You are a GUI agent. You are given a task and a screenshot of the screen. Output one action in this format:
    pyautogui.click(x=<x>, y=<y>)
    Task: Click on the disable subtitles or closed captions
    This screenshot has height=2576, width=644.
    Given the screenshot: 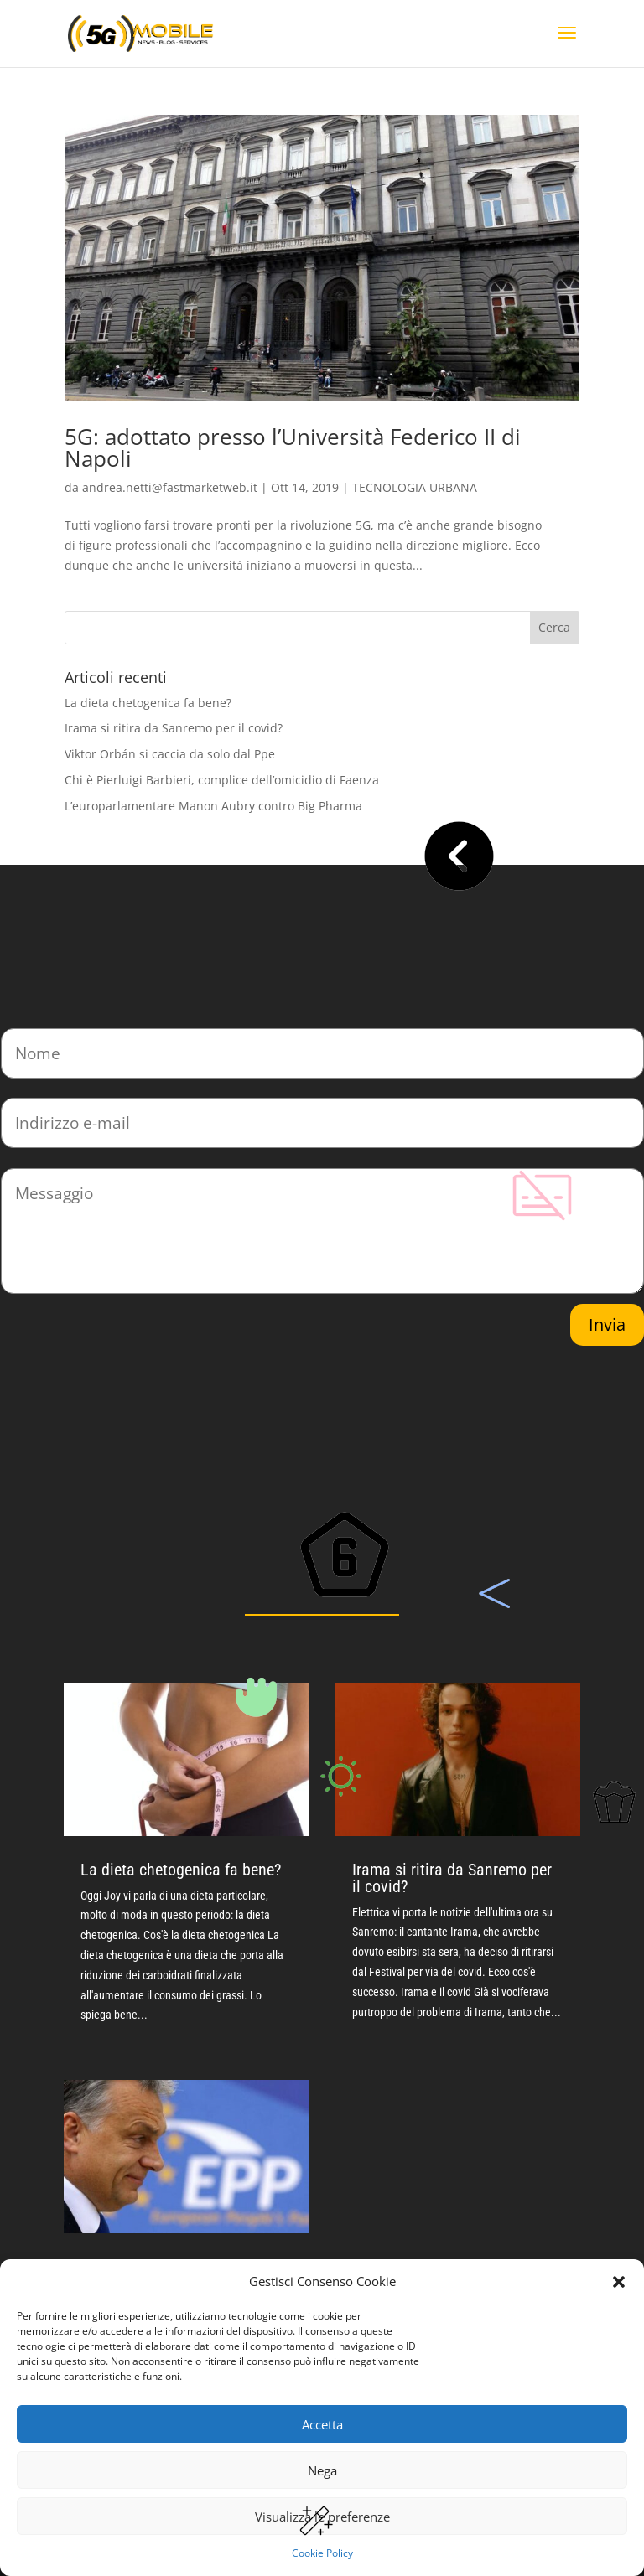 What is the action you would take?
    pyautogui.click(x=542, y=1195)
    